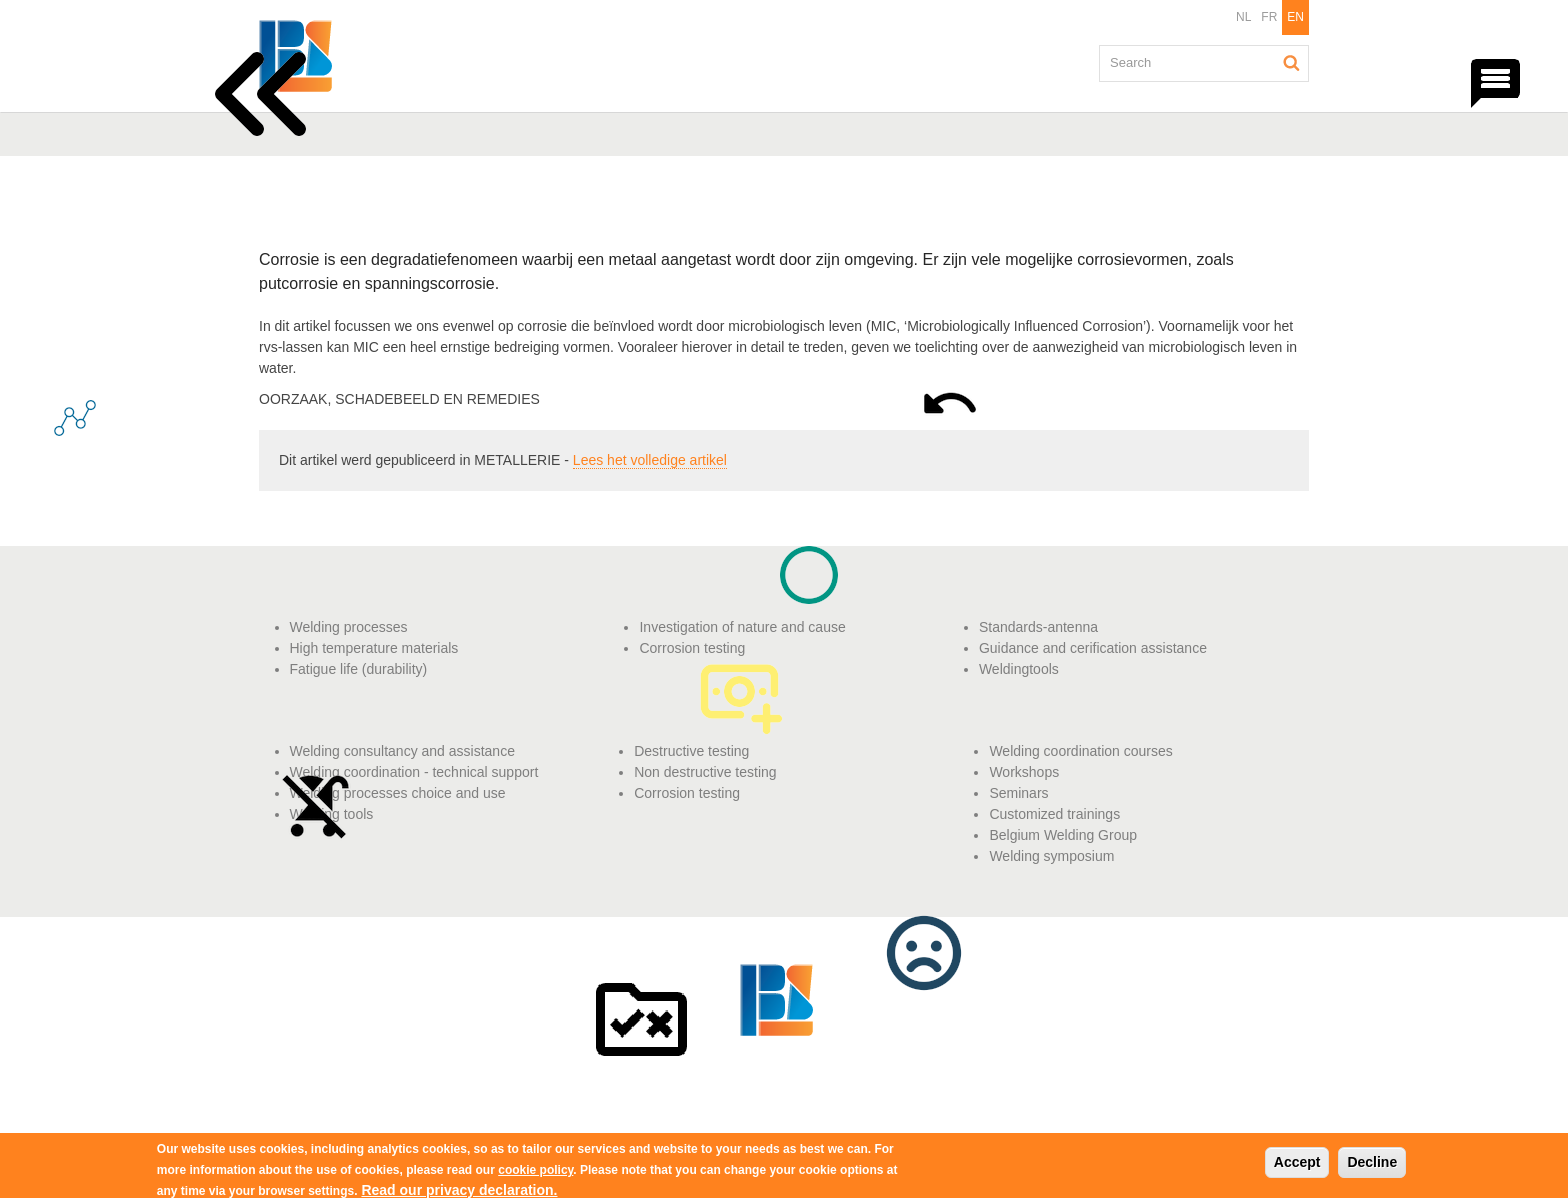 The image size is (1568, 1198). Describe the element at coordinates (924, 953) in the screenshot. I see `indicate negative feedback or dissatisfaction` at that location.